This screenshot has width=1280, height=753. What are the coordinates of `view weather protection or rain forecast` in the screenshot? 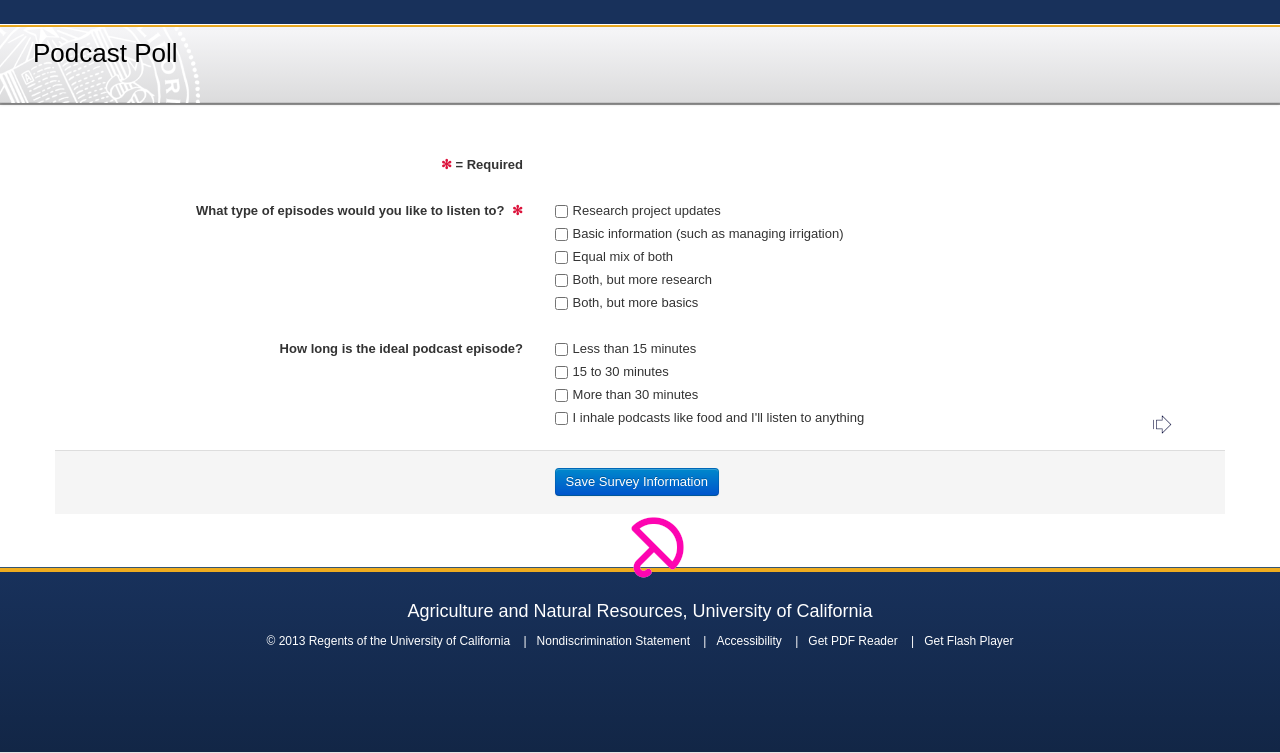 It's located at (657, 544).